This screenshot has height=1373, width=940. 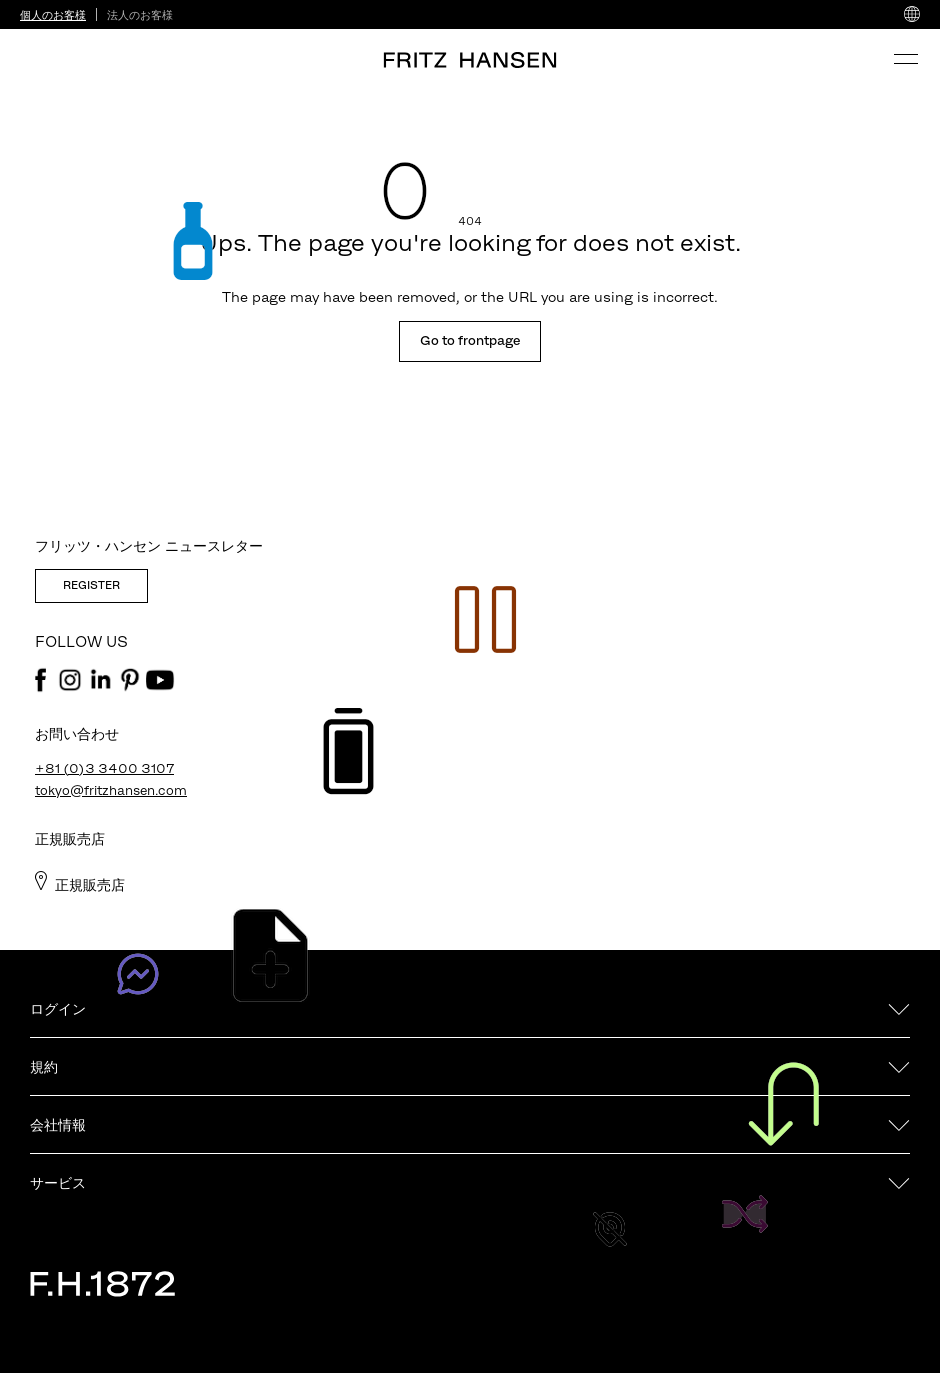 What do you see at coordinates (405, 191) in the screenshot?
I see `indicates zero items or empty count` at bounding box center [405, 191].